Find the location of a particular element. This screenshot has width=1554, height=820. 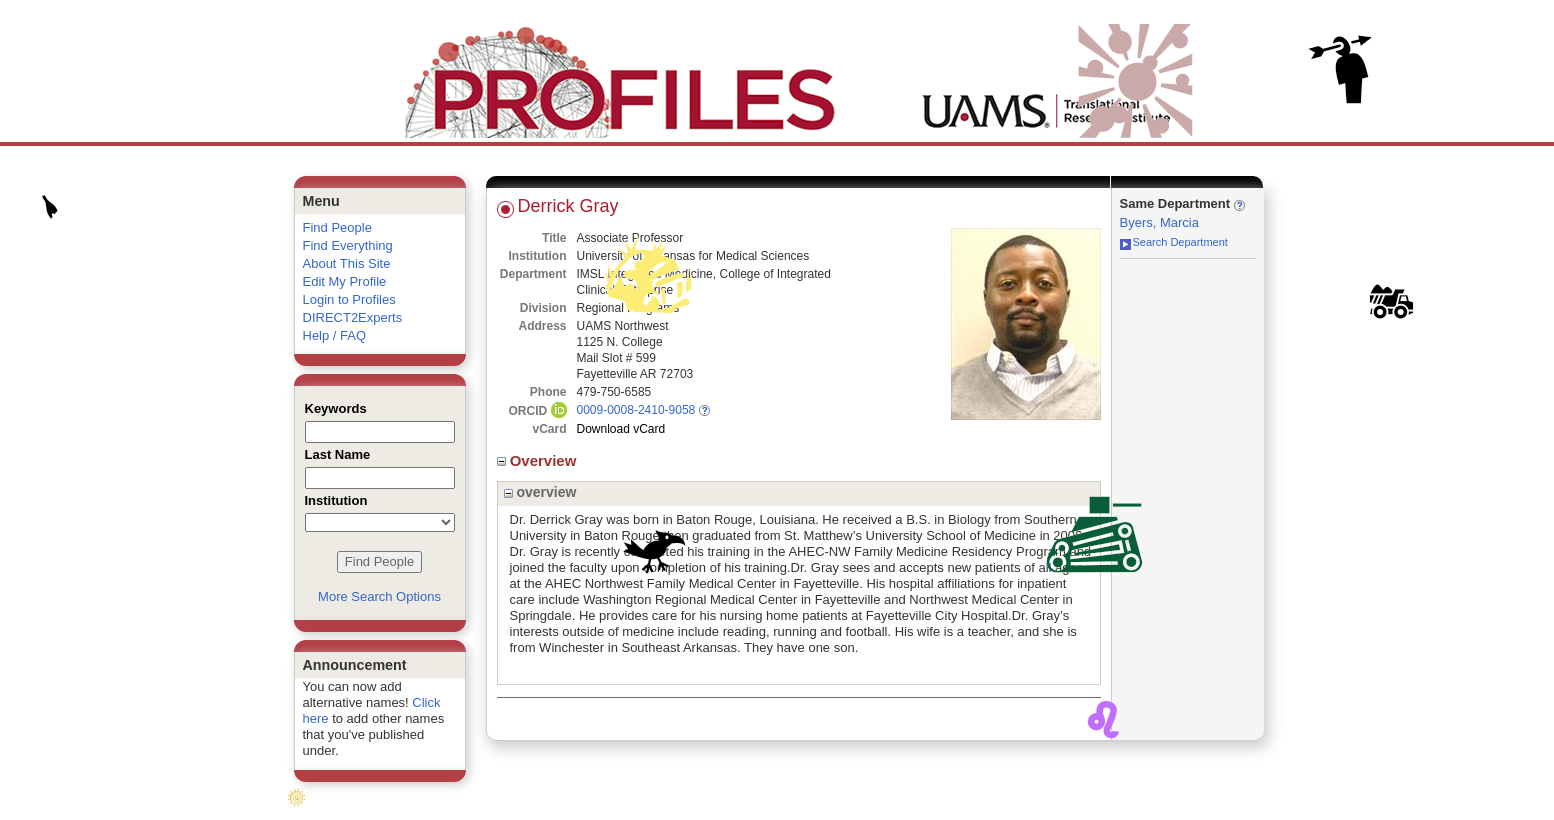

indicates a collapse or implosion effect in gameplay is located at coordinates (1135, 80).